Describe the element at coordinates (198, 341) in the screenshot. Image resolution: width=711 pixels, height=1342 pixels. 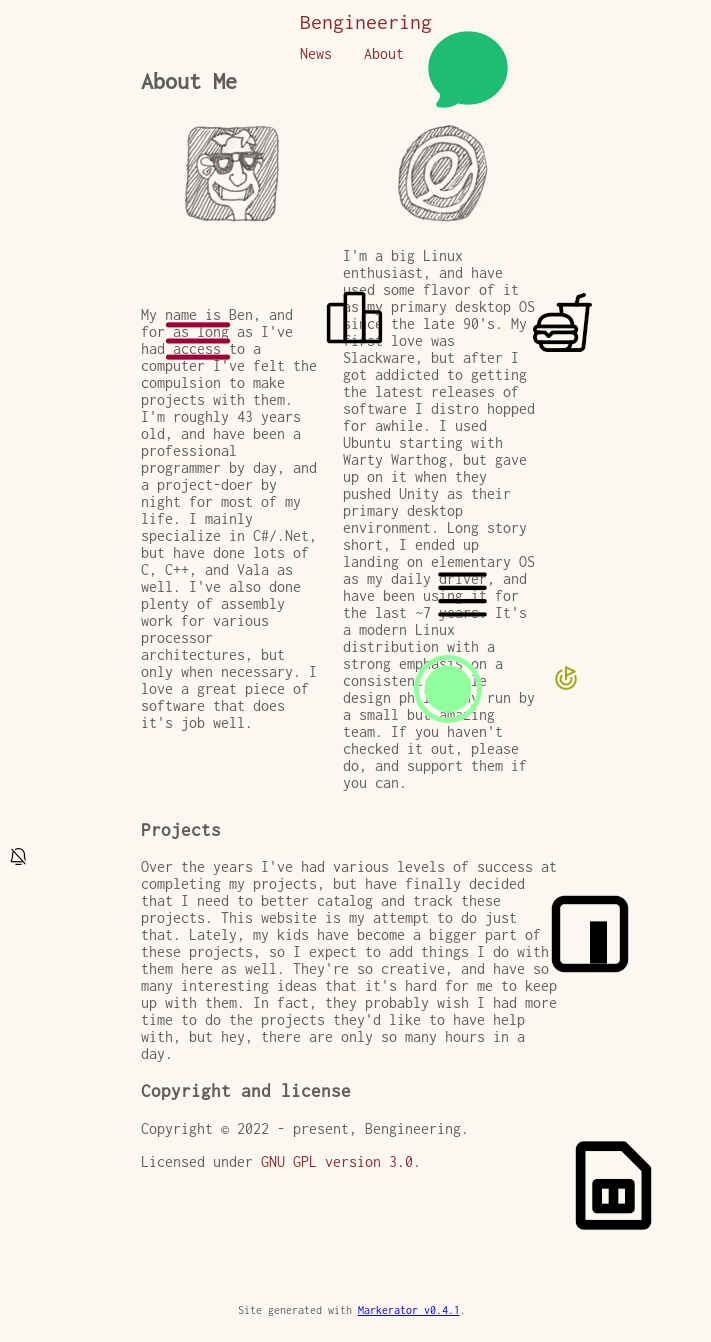
I see `open navigation menu` at that location.